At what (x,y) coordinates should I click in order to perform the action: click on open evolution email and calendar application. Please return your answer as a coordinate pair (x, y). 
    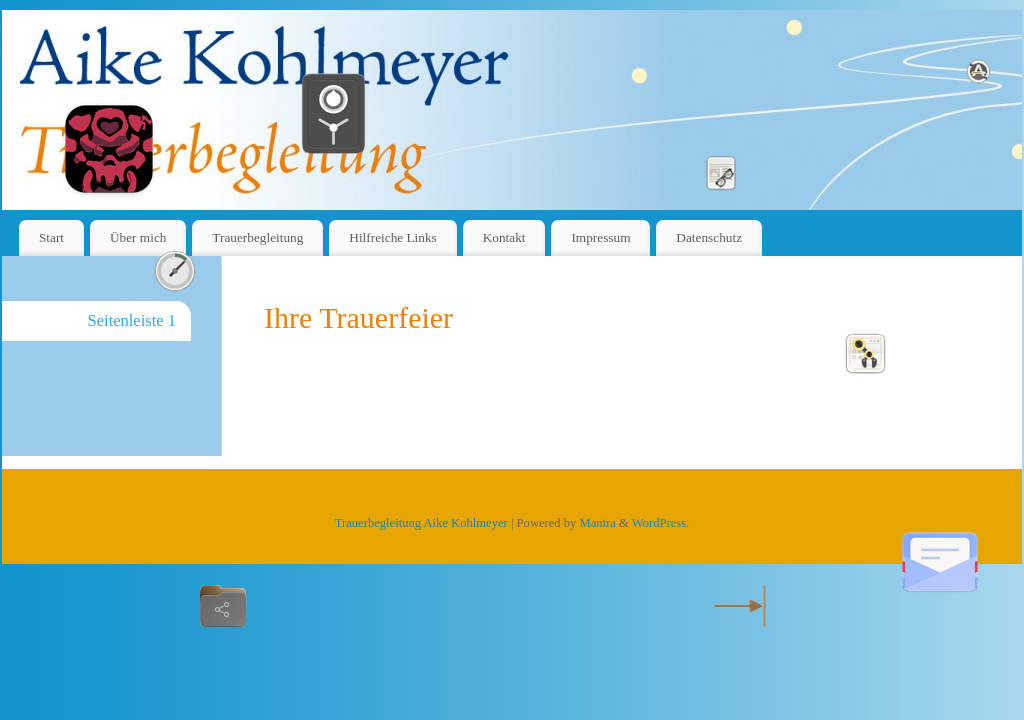
    Looking at the image, I should click on (940, 562).